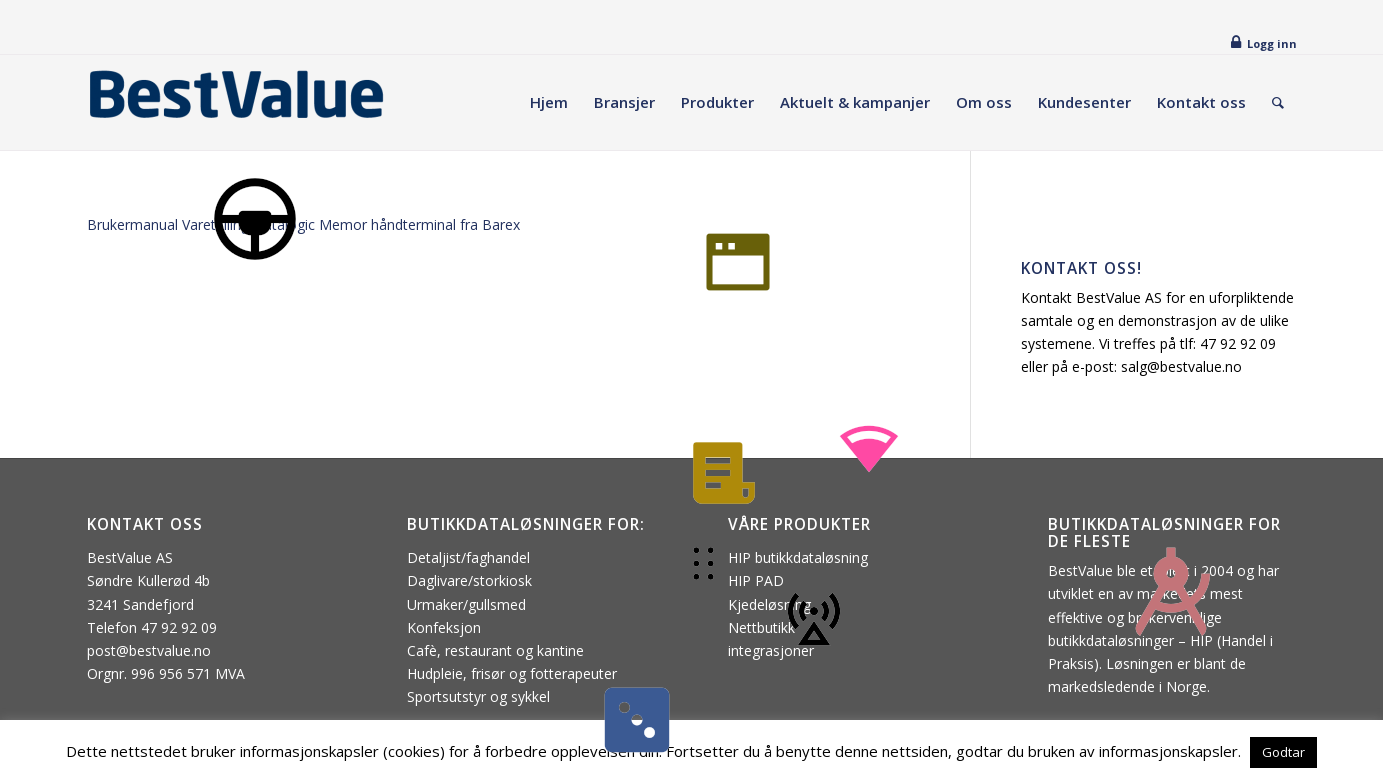  I want to click on view document list or file details, so click(724, 473).